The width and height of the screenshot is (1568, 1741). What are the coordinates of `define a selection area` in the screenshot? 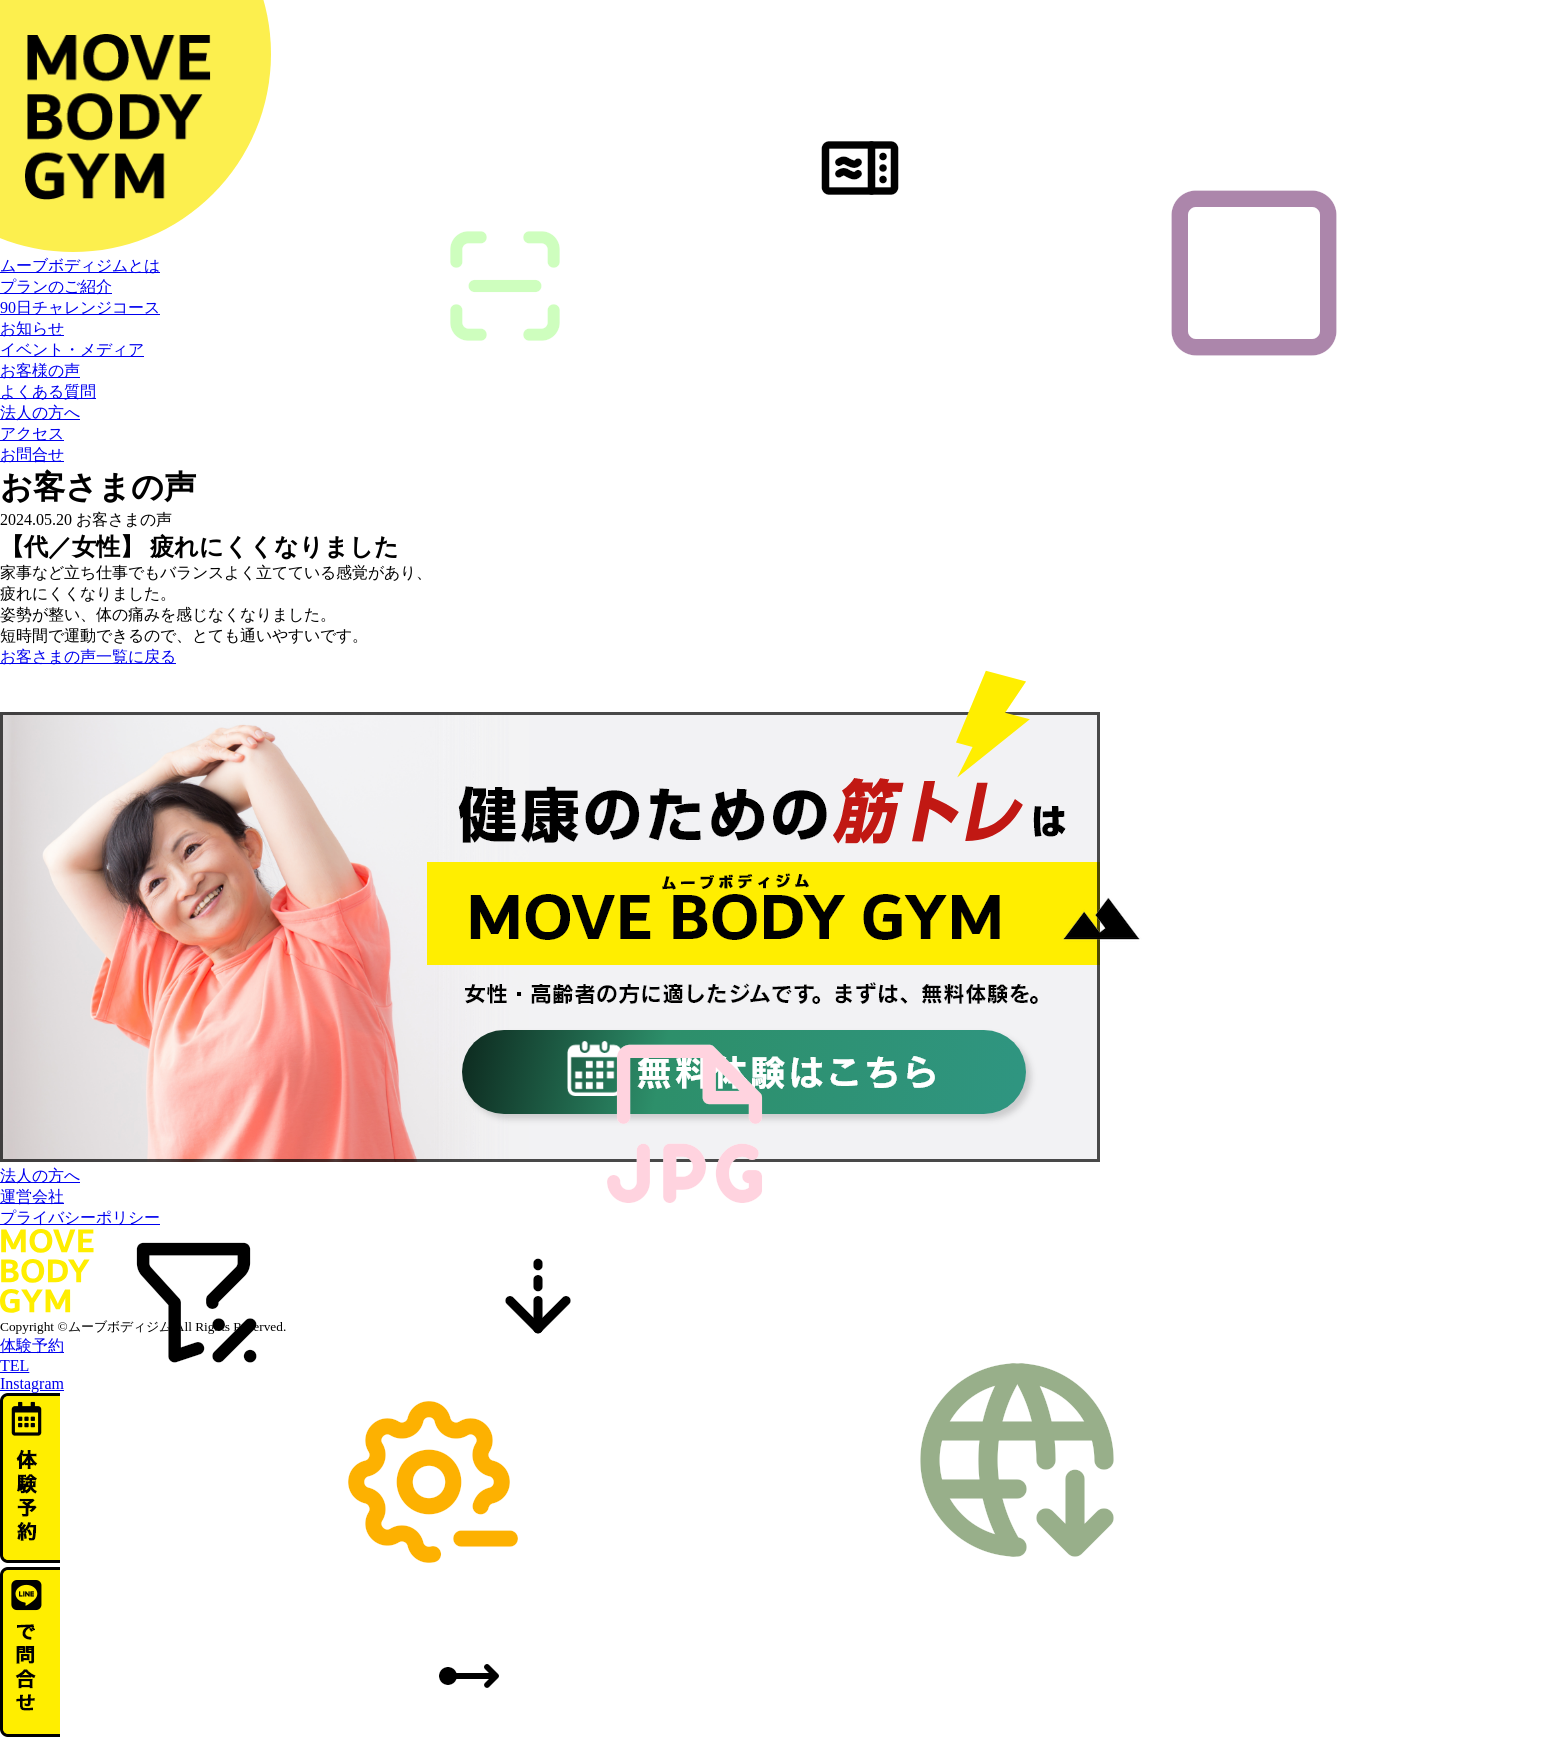 It's located at (1254, 273).